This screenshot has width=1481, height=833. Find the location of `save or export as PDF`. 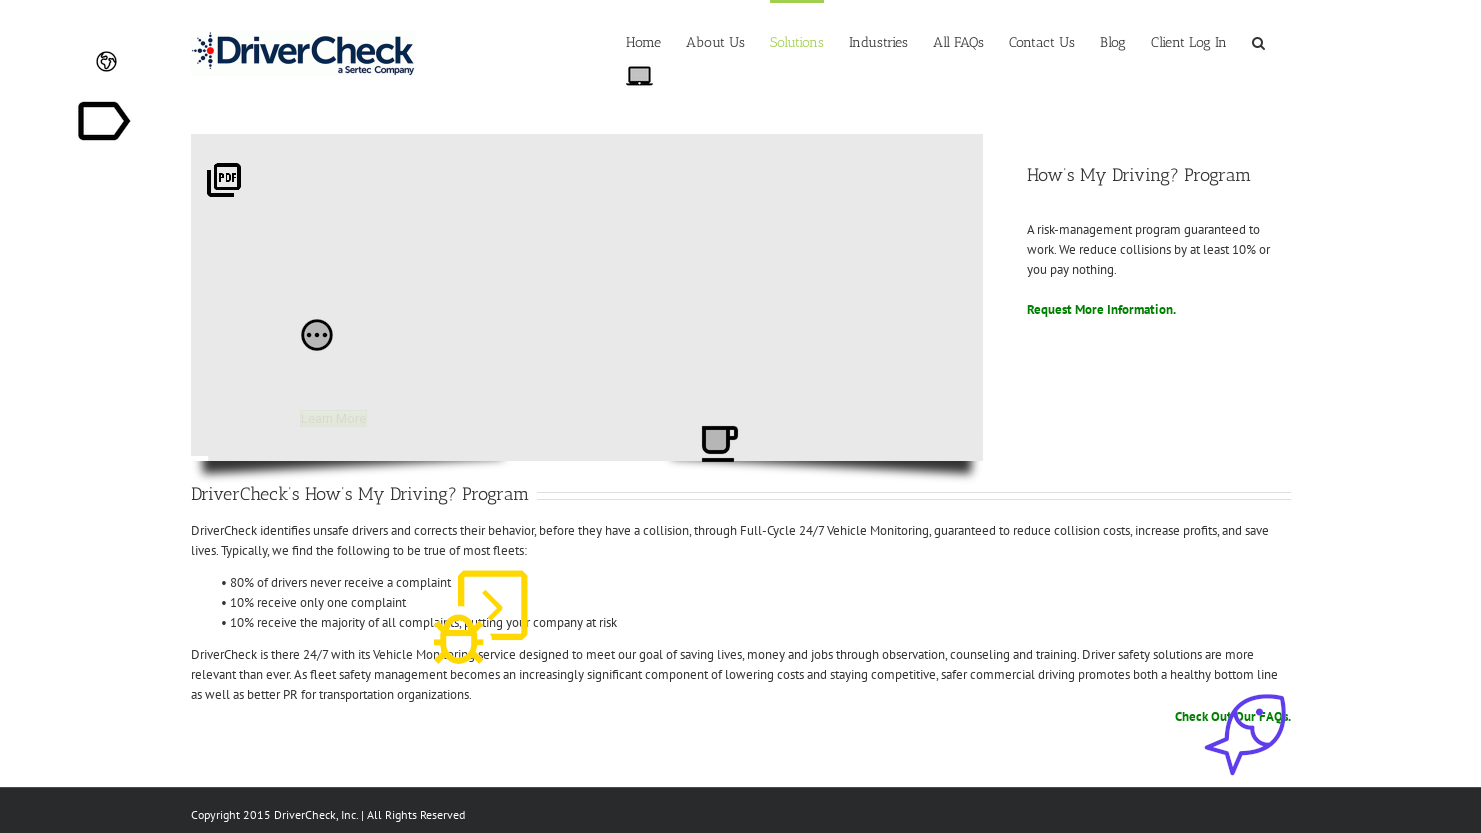

save or export as PDF is located at coordinates (224, 180).